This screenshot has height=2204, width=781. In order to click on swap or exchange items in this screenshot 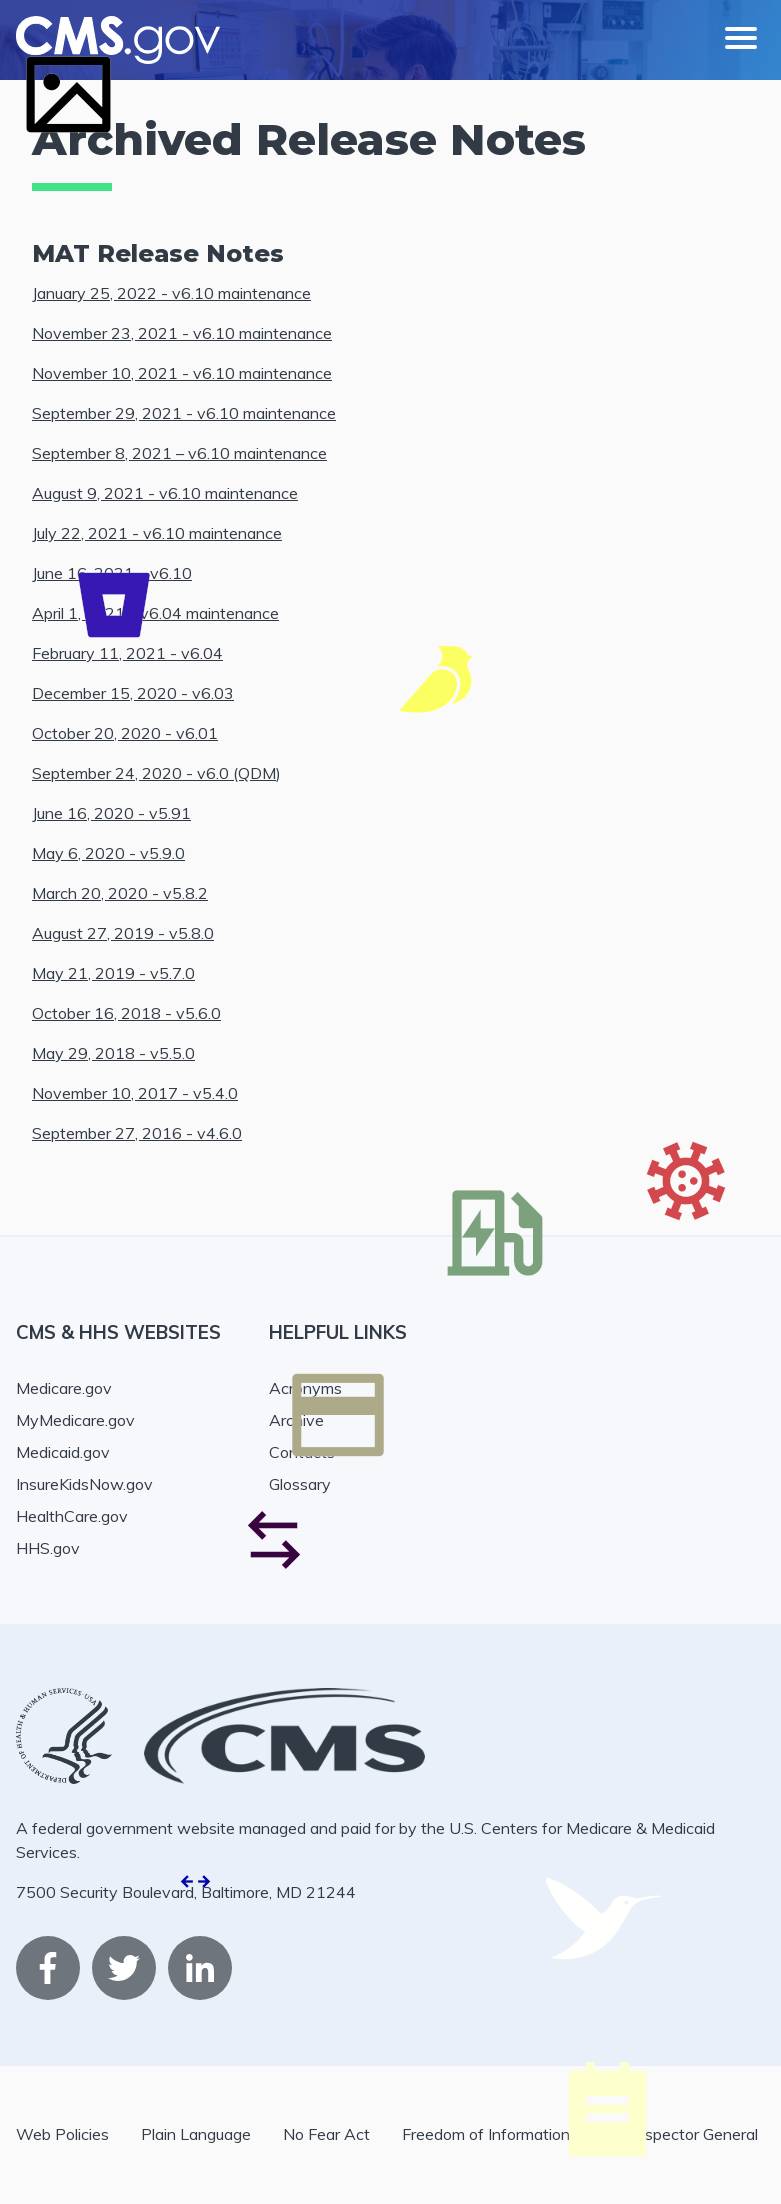, I will do `click(274, 1540)`.